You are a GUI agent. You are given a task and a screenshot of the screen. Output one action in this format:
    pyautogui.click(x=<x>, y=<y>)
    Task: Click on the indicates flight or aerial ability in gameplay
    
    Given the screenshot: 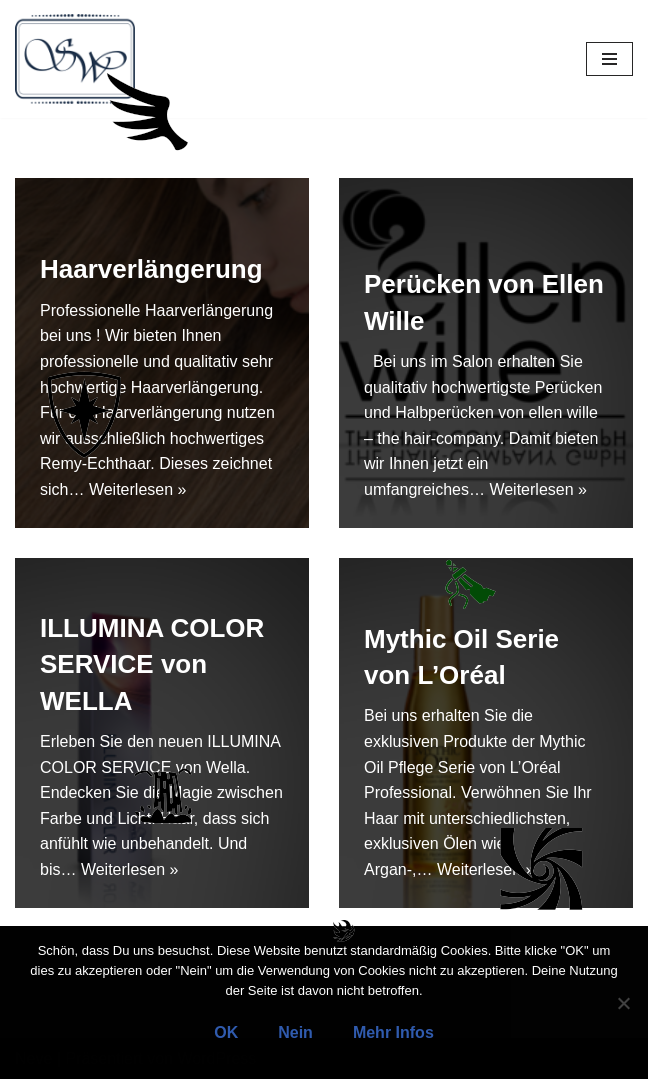 What is the action you would take?
    pyautogui.click(x=147, y=112)
    